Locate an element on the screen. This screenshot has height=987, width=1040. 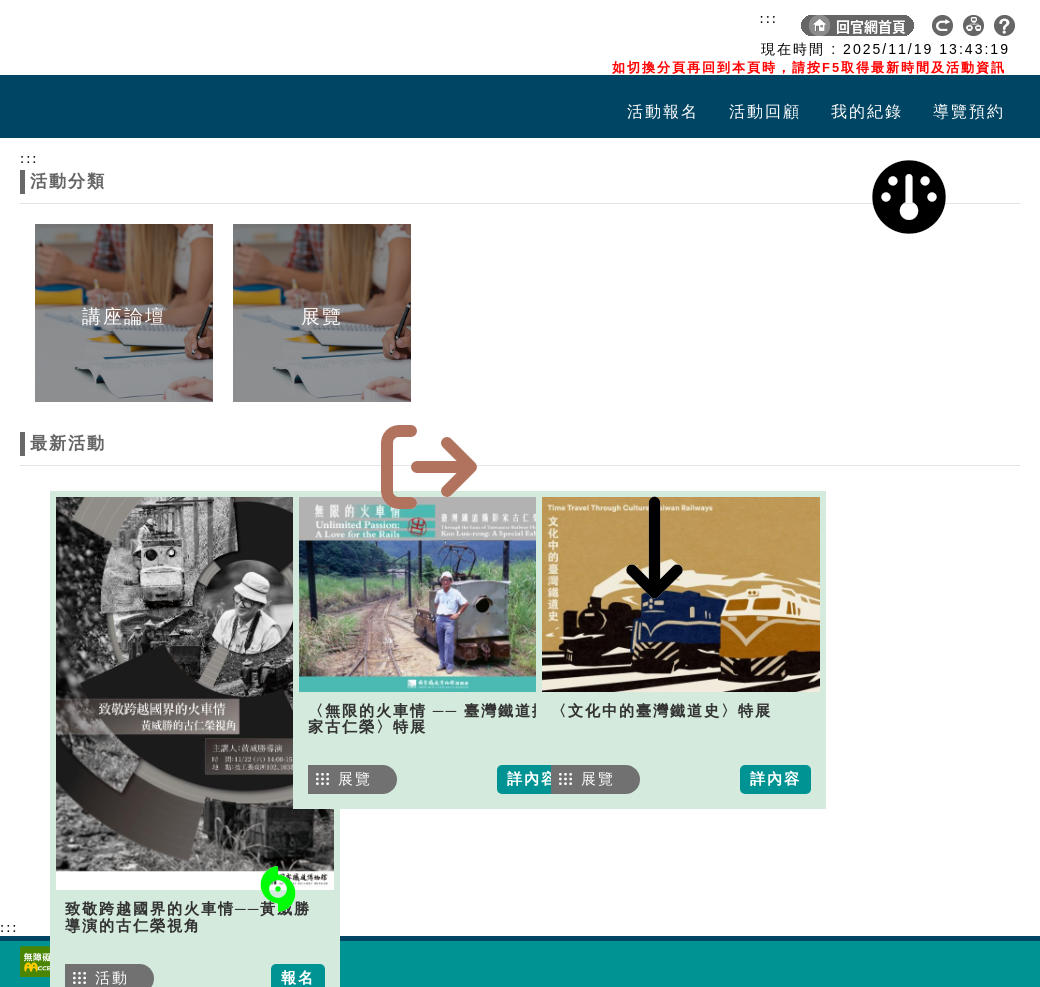
indicates hurricane or tropical storm warning is located at coordinates (278, 889).